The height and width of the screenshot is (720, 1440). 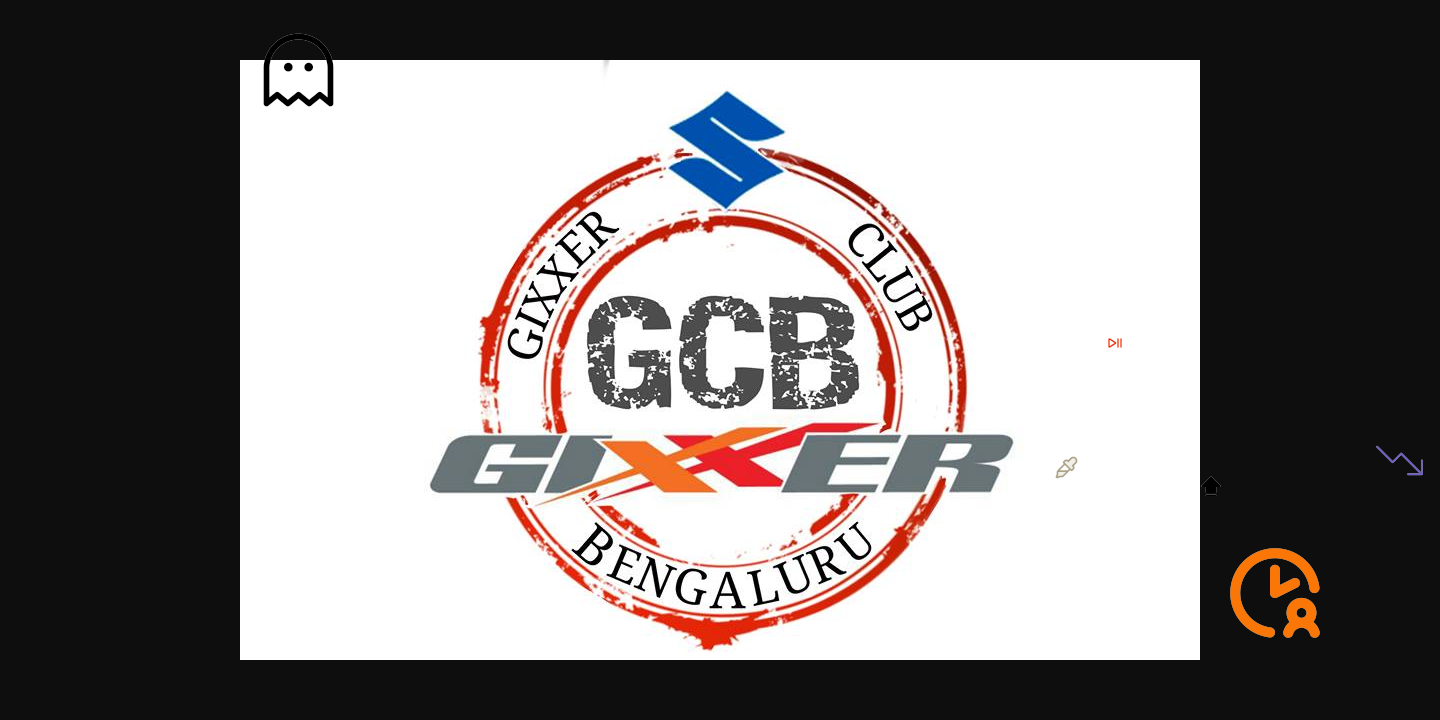 What do you see at coordinates (1115, 343) in the screenshot?
I see `toggle between play and pause for media playback` at bounding box center [1115, 343].